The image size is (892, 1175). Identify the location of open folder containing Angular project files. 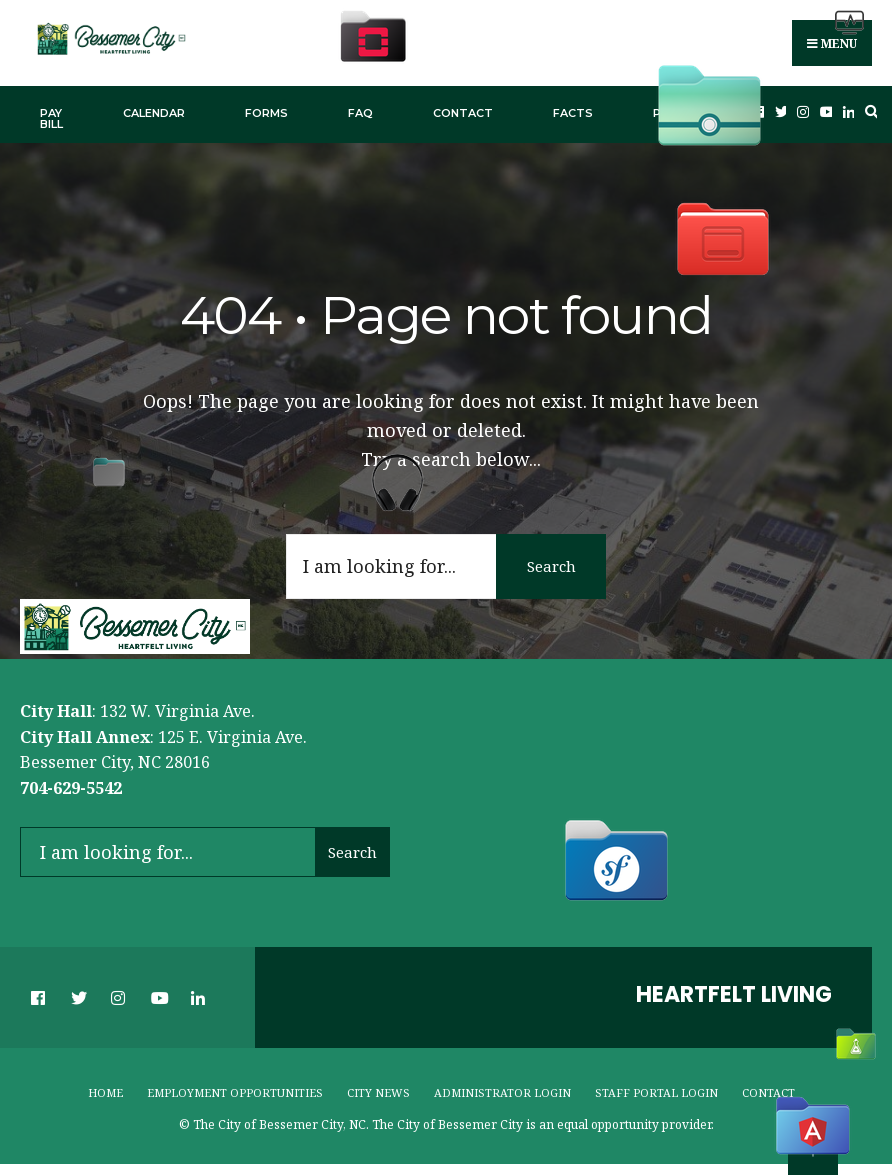
(812, 1127).